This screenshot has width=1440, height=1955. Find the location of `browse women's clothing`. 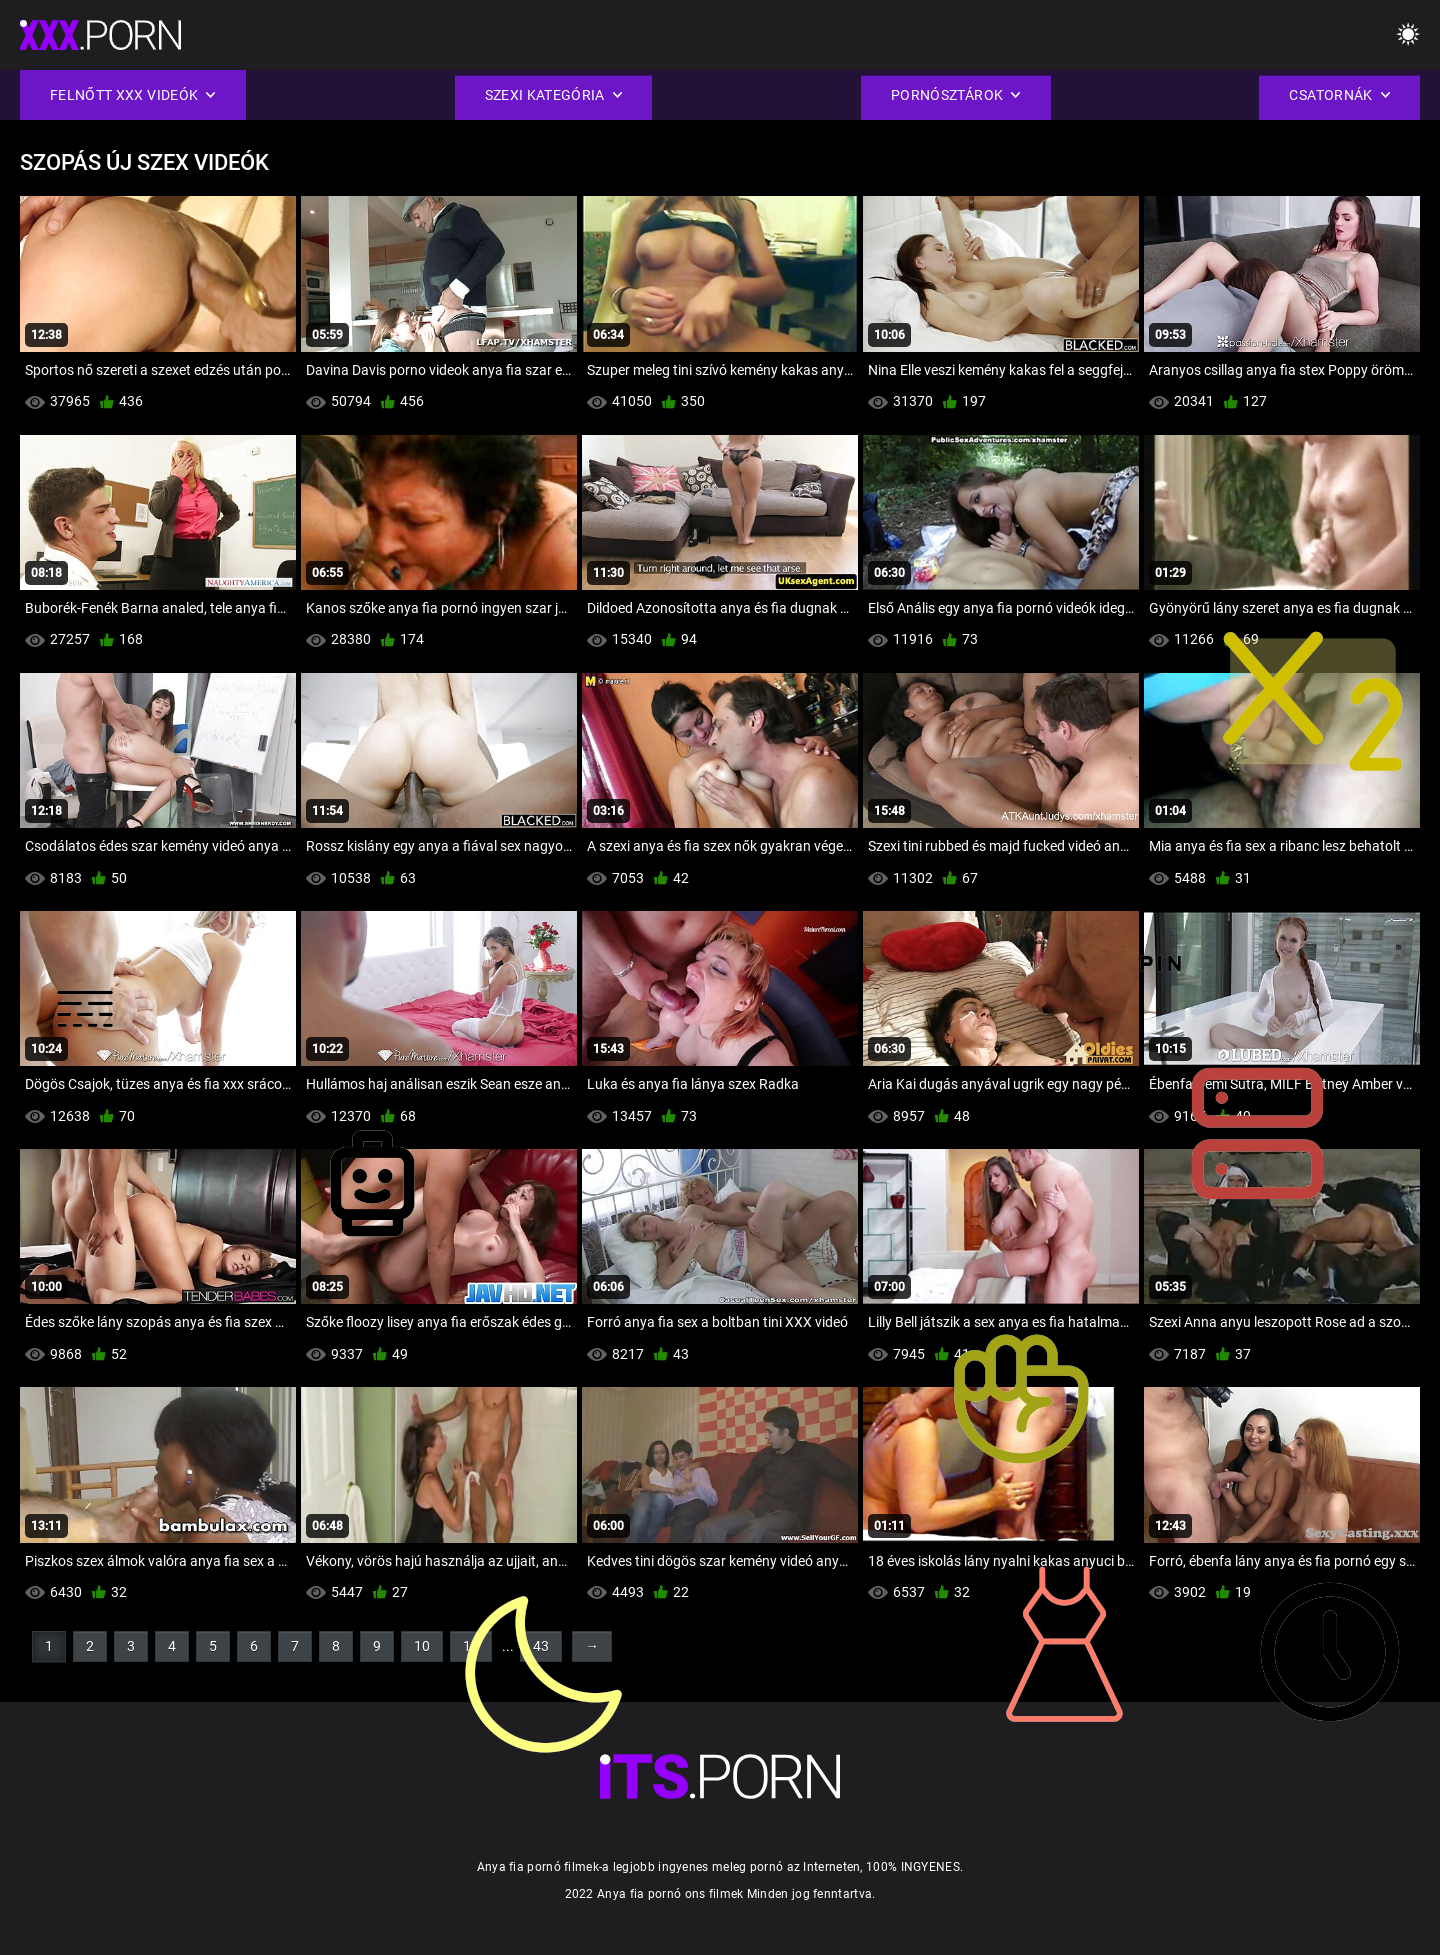

browse women's clothing is located at coordinates (1064, 1652).